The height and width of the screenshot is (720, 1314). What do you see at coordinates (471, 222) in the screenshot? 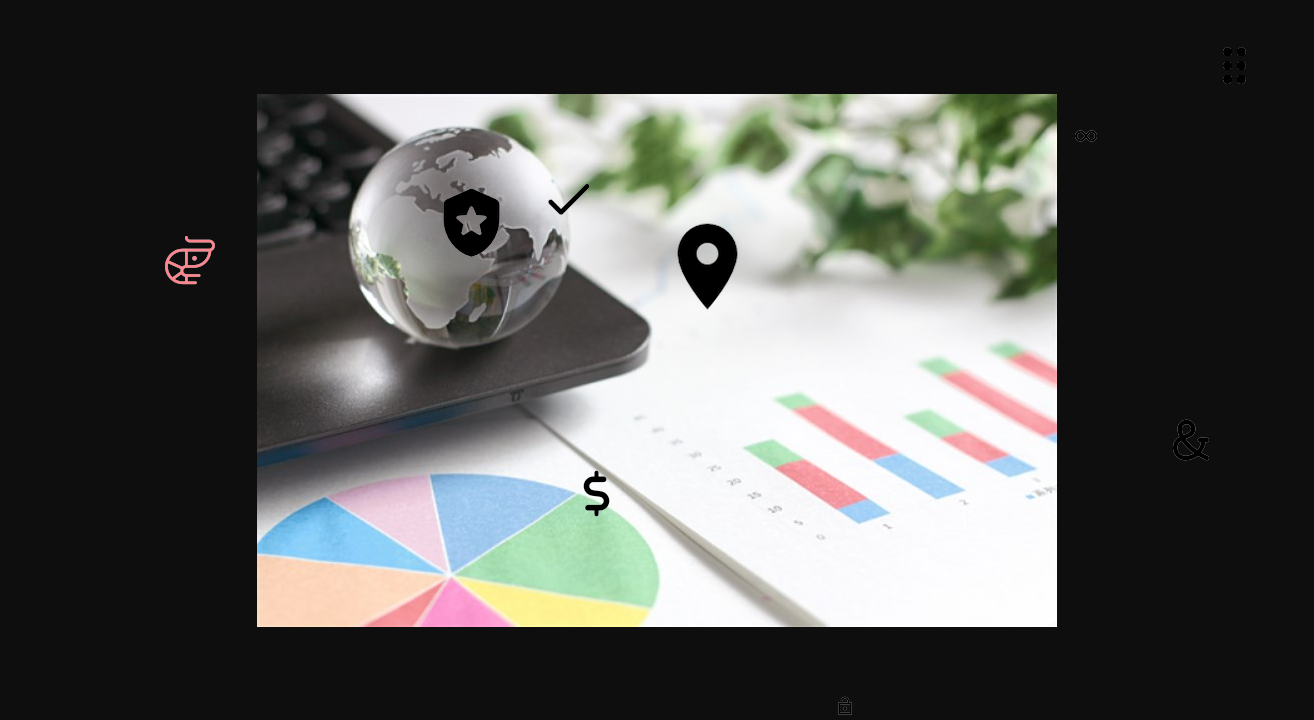
I see `access local police or emergency services` at bounding box center [471, 222].